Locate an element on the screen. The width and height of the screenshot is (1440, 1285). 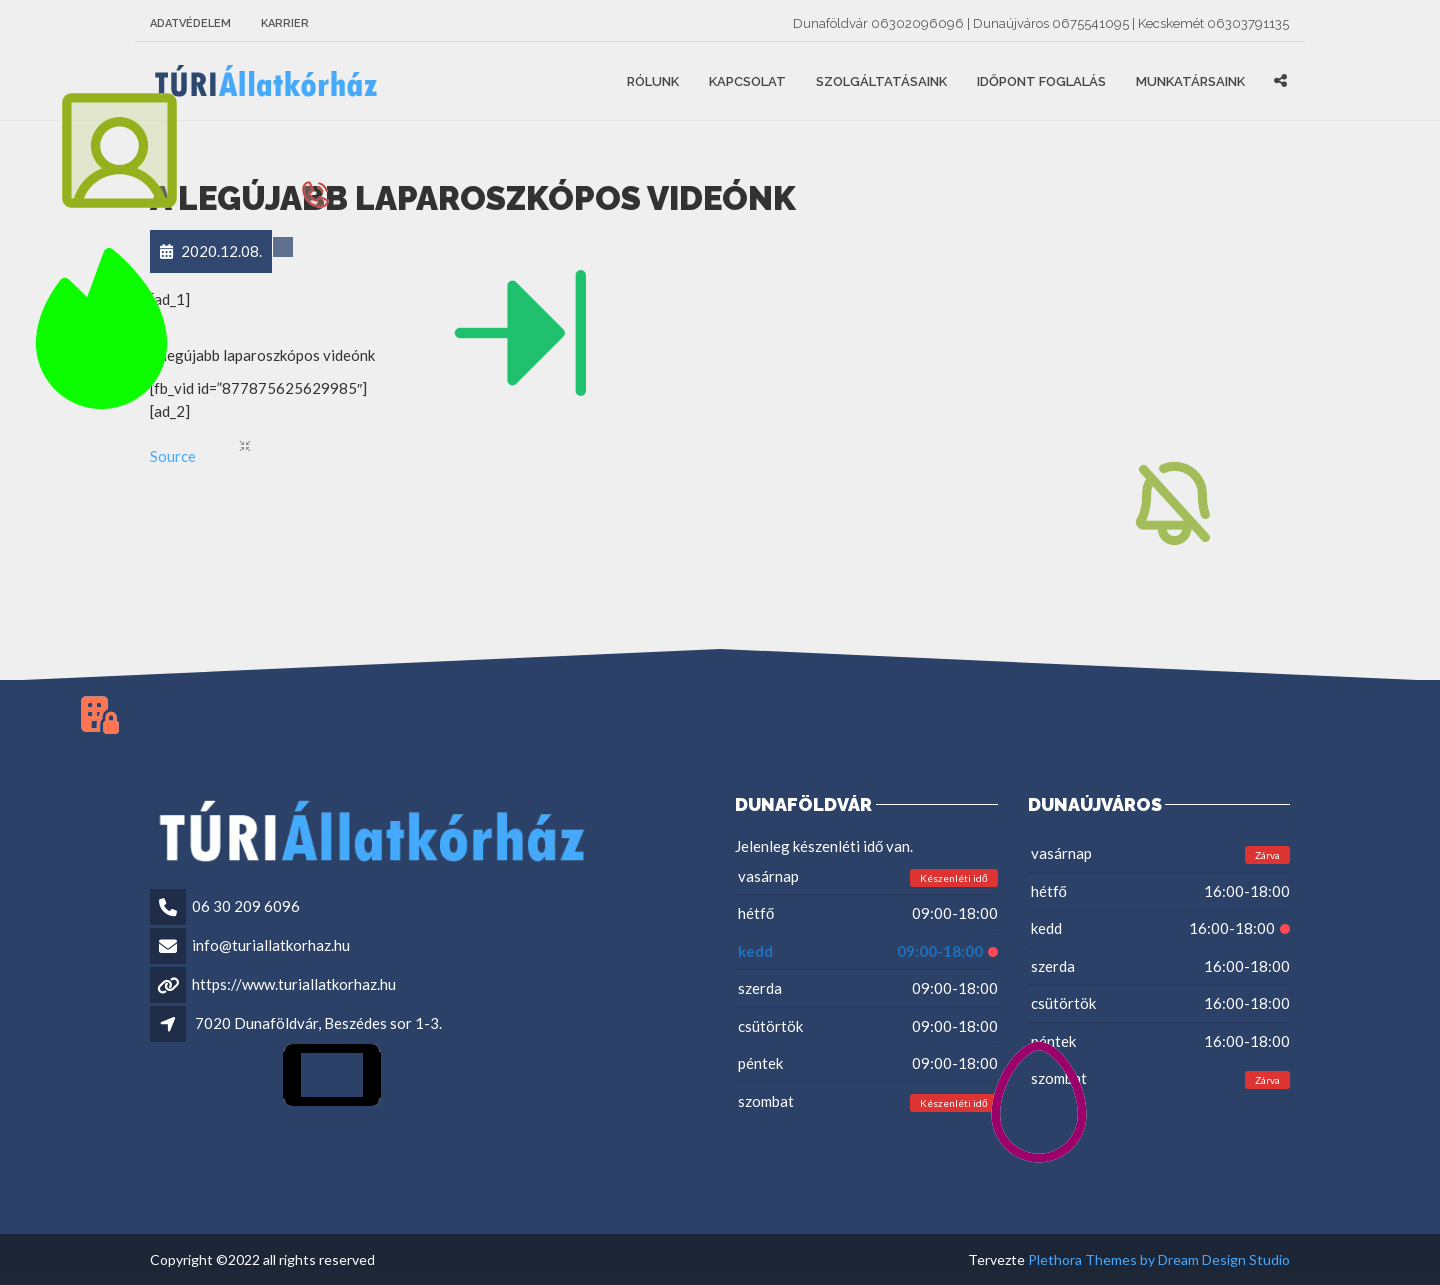
view your profile is located at coordinates (119, 150).